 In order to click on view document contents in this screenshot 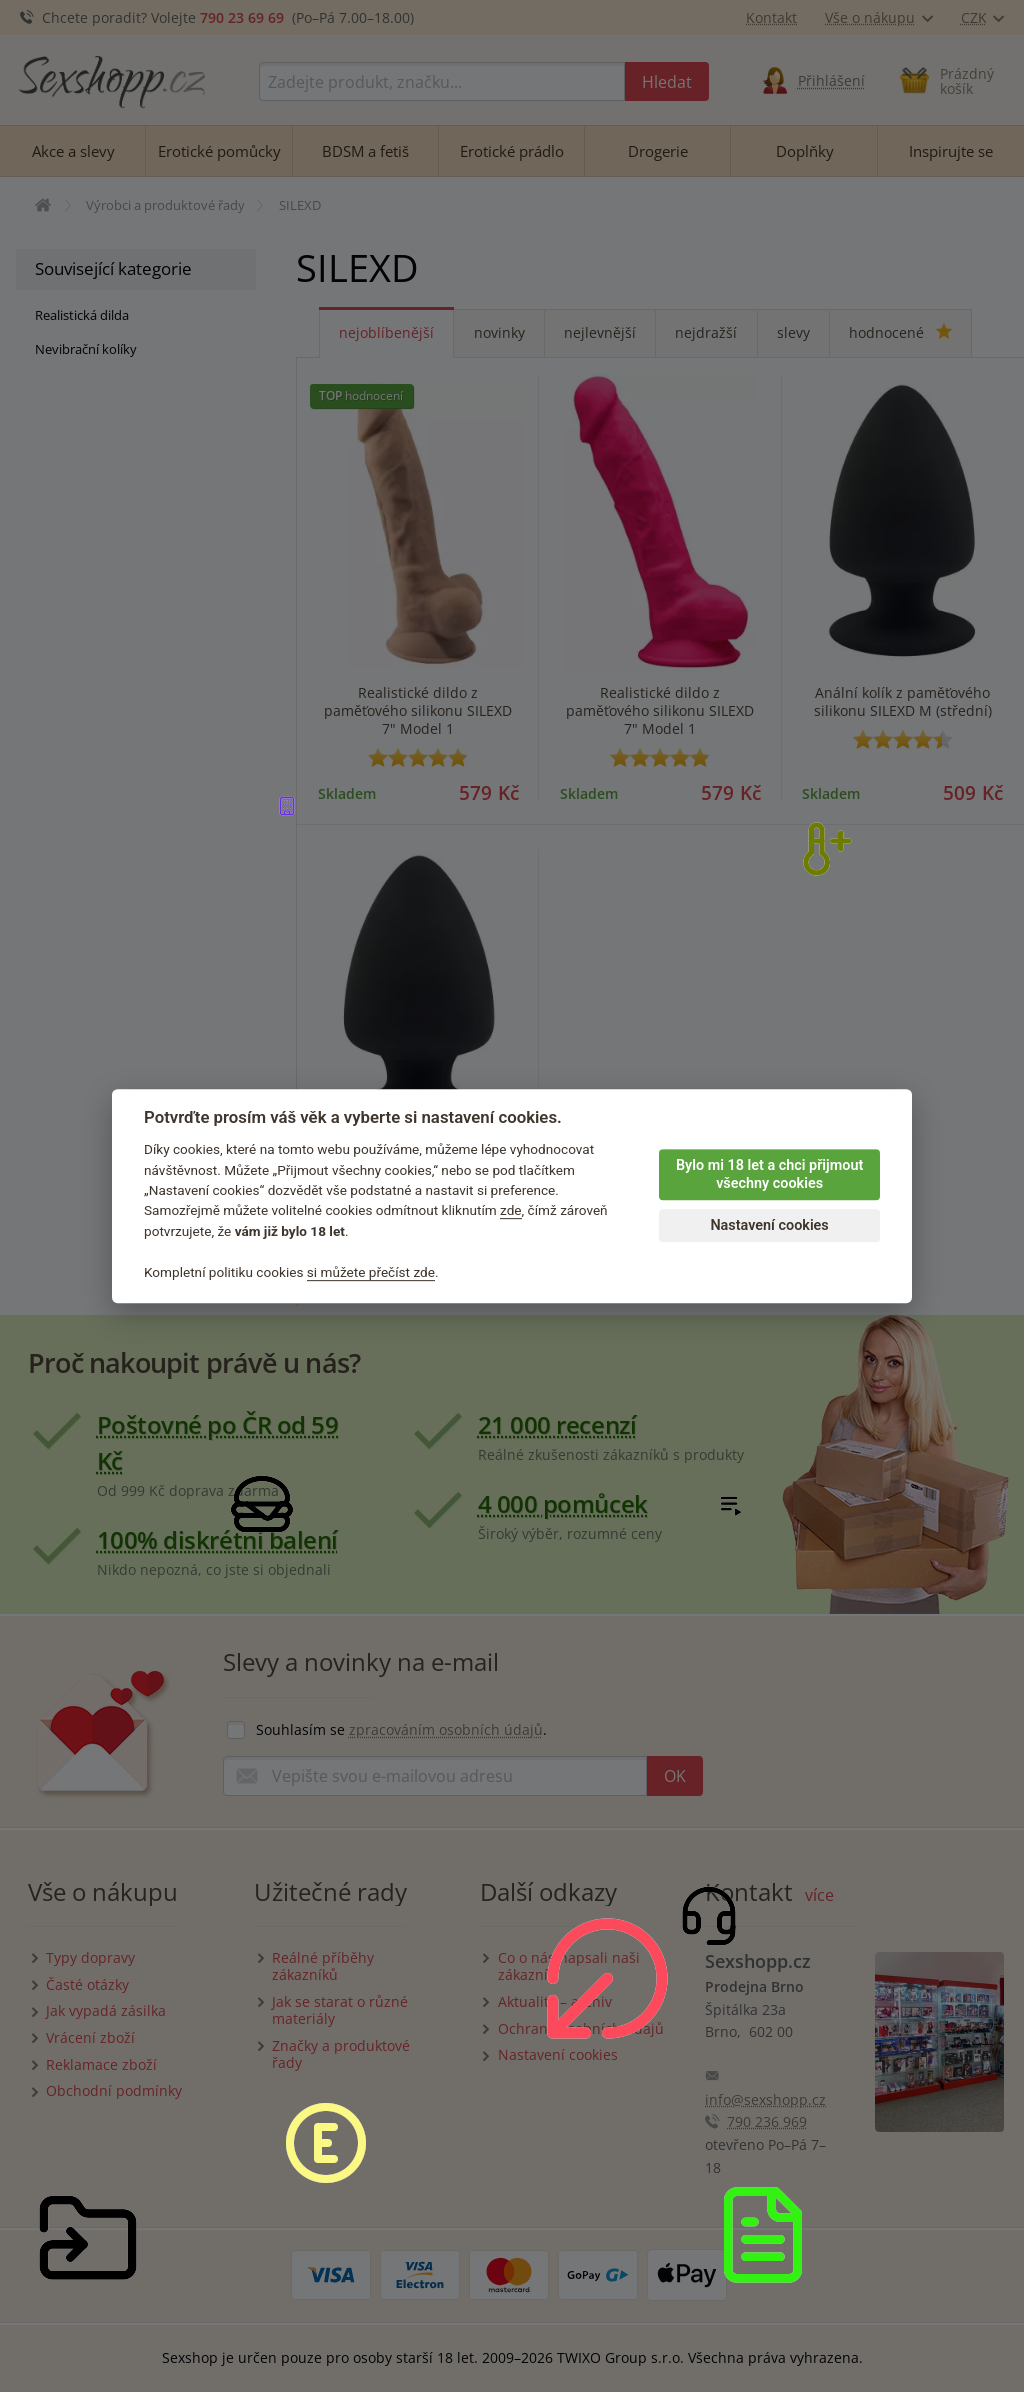, I will do `click(763, 2235)`.